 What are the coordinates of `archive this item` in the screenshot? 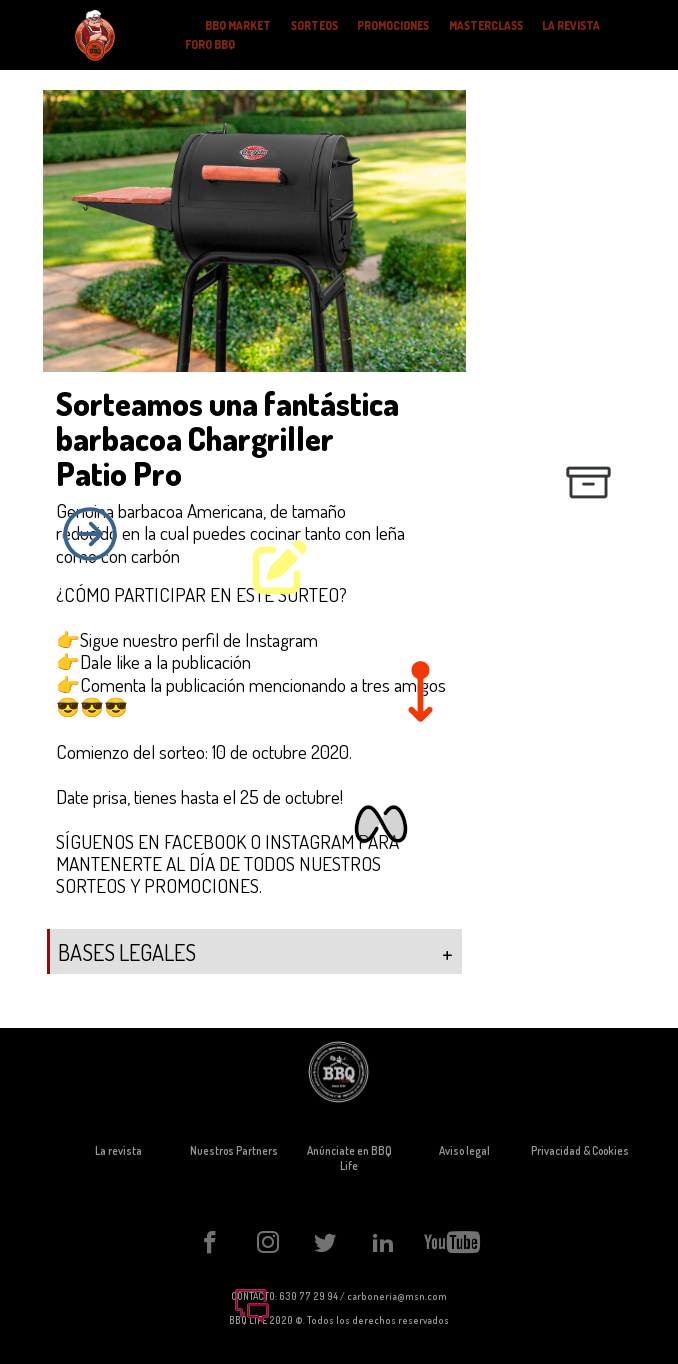 It's located at (588, 482).